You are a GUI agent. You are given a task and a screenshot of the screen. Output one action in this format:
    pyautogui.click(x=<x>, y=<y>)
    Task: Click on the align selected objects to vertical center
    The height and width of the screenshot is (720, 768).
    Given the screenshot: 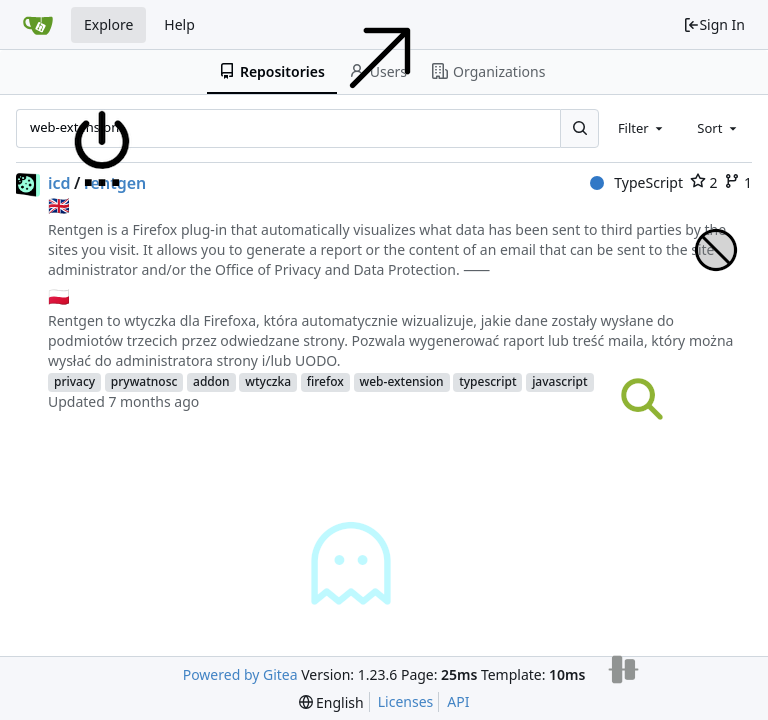 What is the action you would take?
    pyautogui.click(x=623, y=669)
    